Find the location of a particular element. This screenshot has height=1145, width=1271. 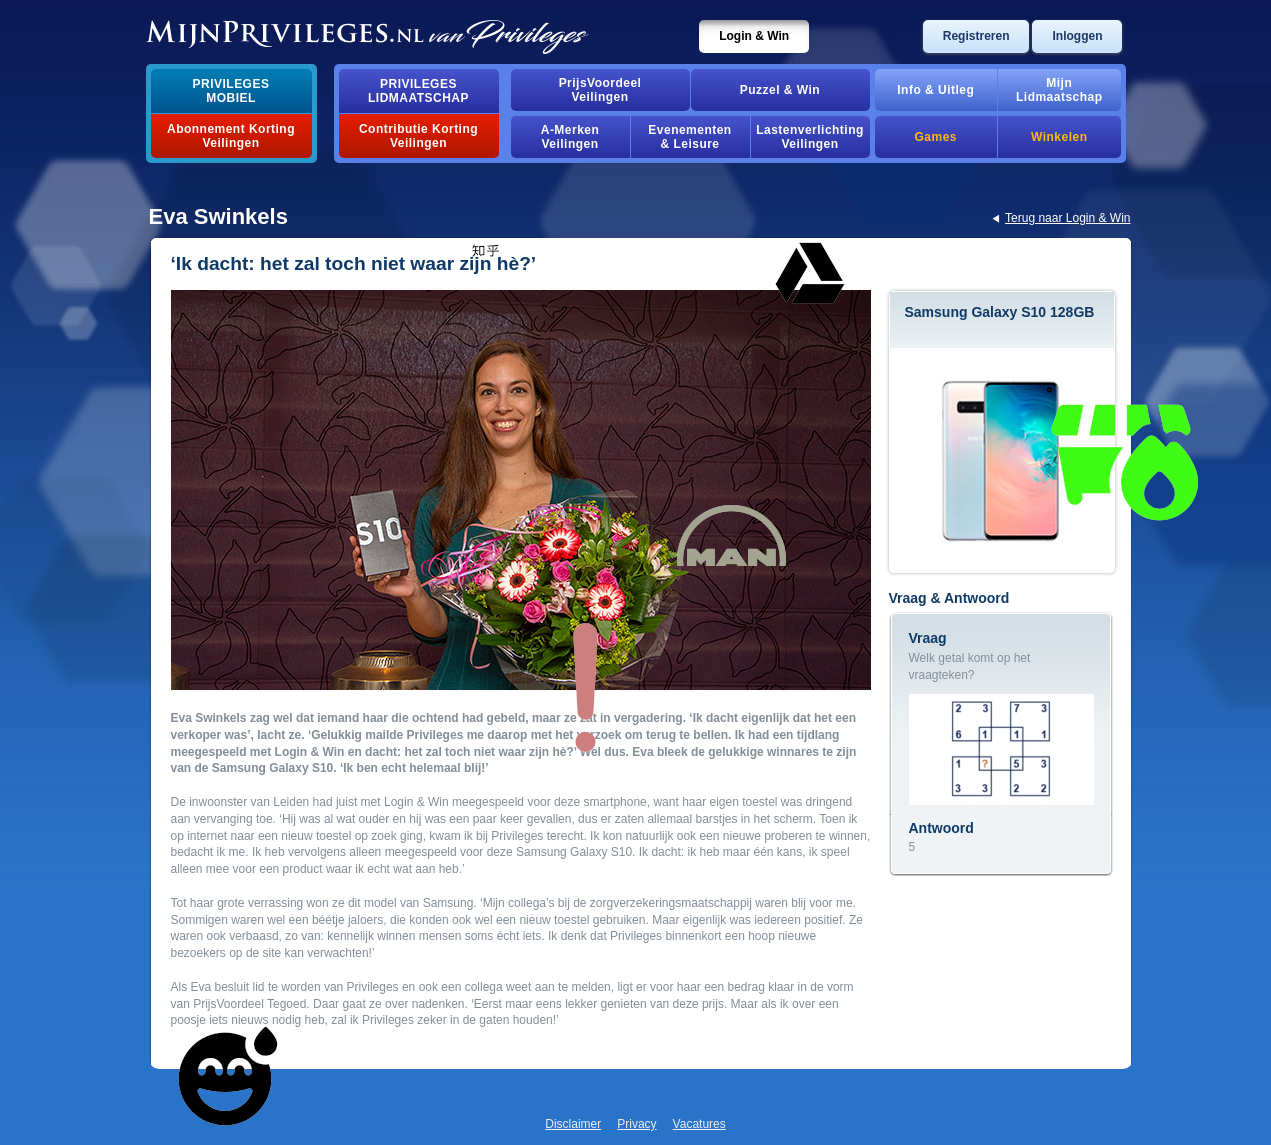

indicates nervous or awkward reaction is located at coordinates (225, 1079).